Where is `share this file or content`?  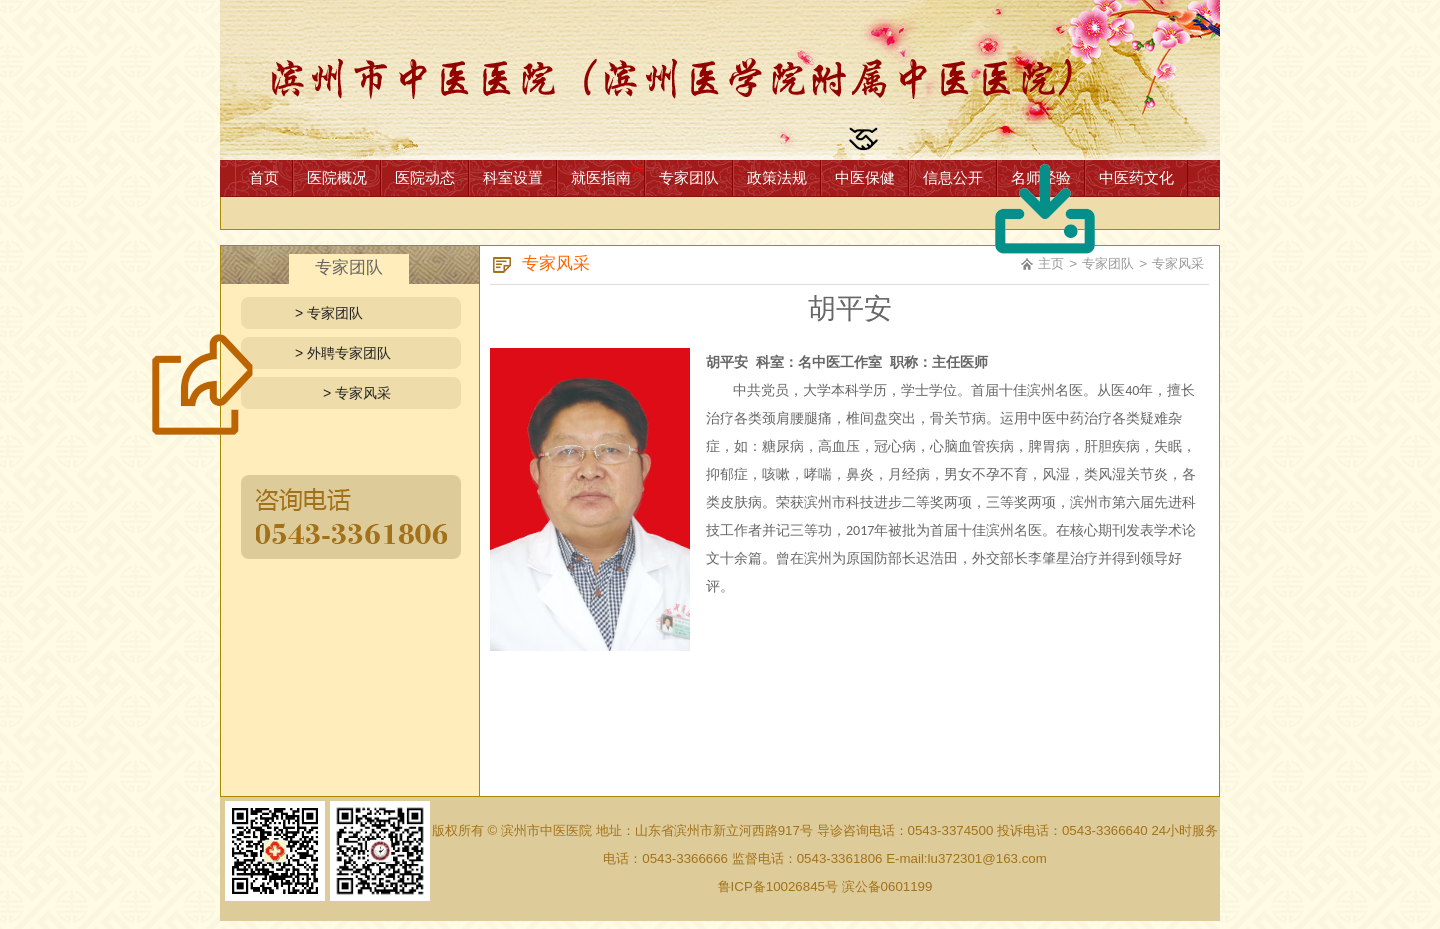
share this file or content is located at coordinates (202, 384).